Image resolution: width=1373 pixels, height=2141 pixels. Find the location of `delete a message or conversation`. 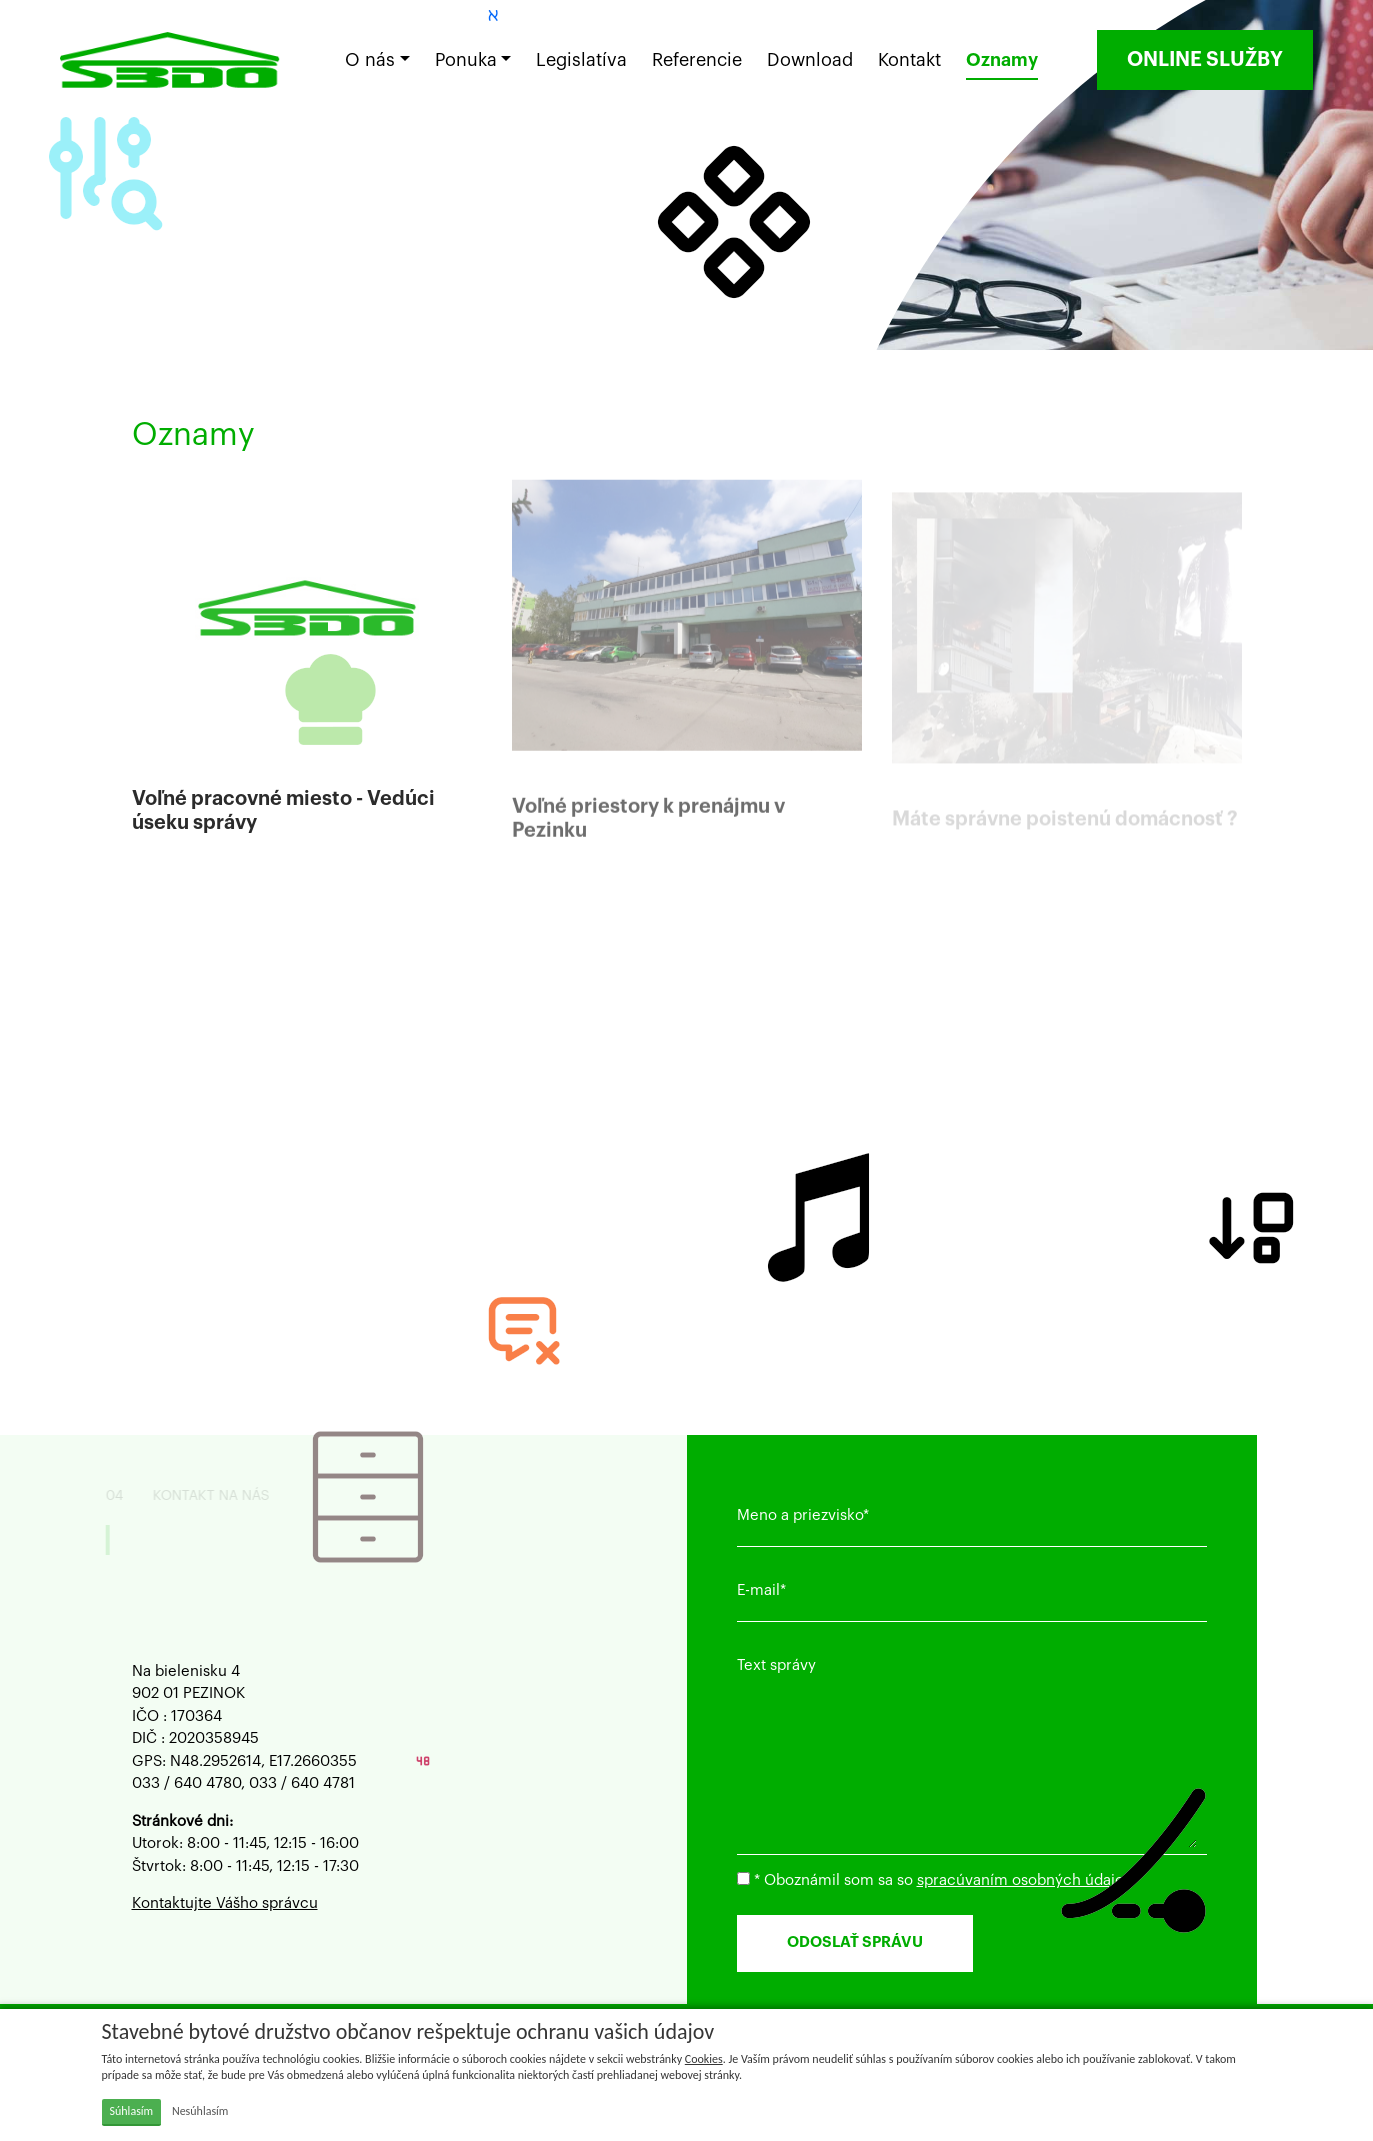

delete a message or conversation is located at coordinates (522, 1327).